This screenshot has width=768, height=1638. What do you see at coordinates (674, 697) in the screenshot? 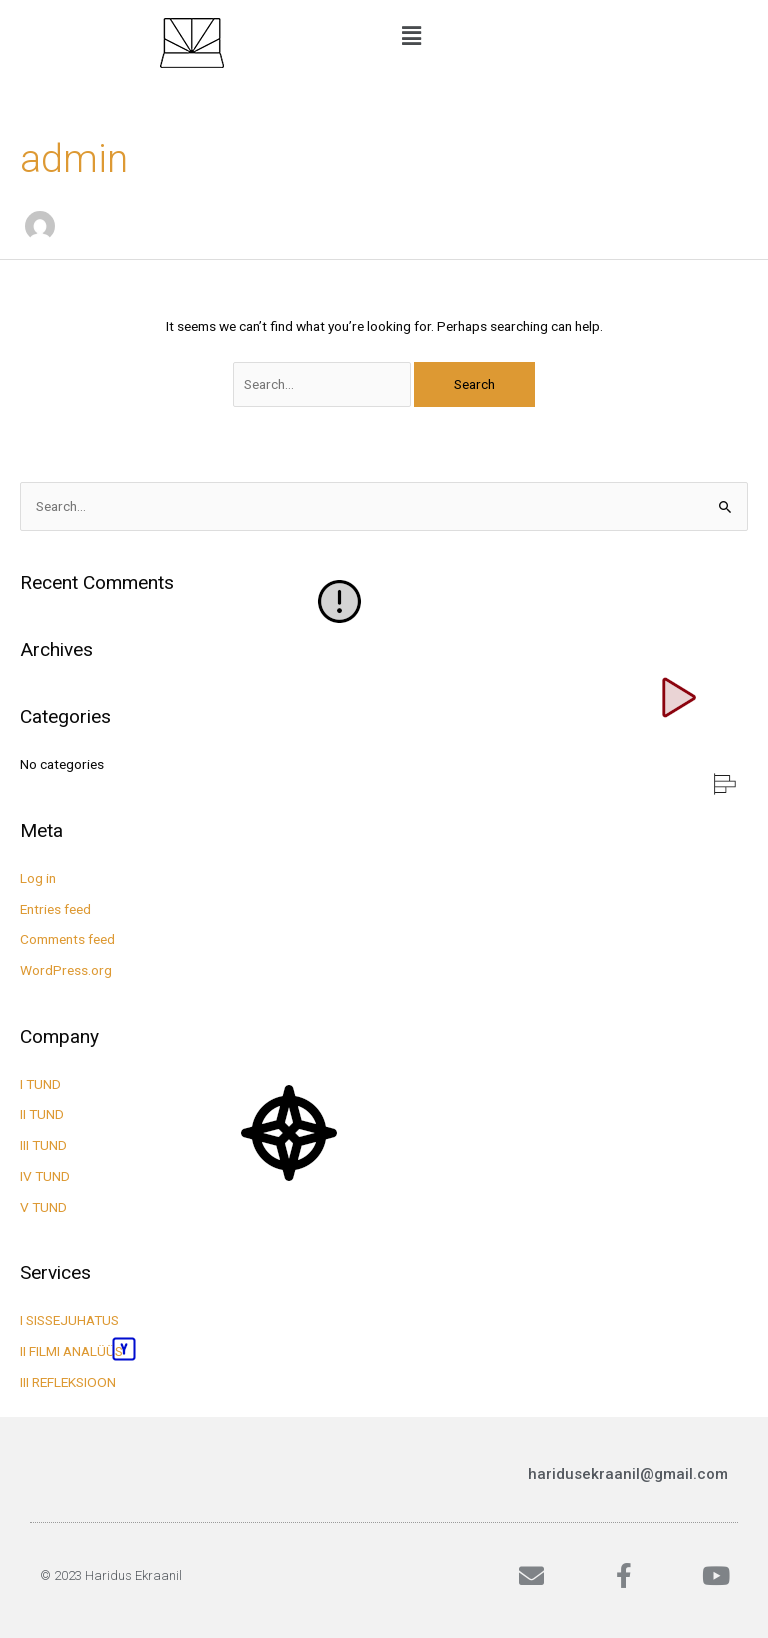
I see `play media or start video` at bounding box center [674, 697].